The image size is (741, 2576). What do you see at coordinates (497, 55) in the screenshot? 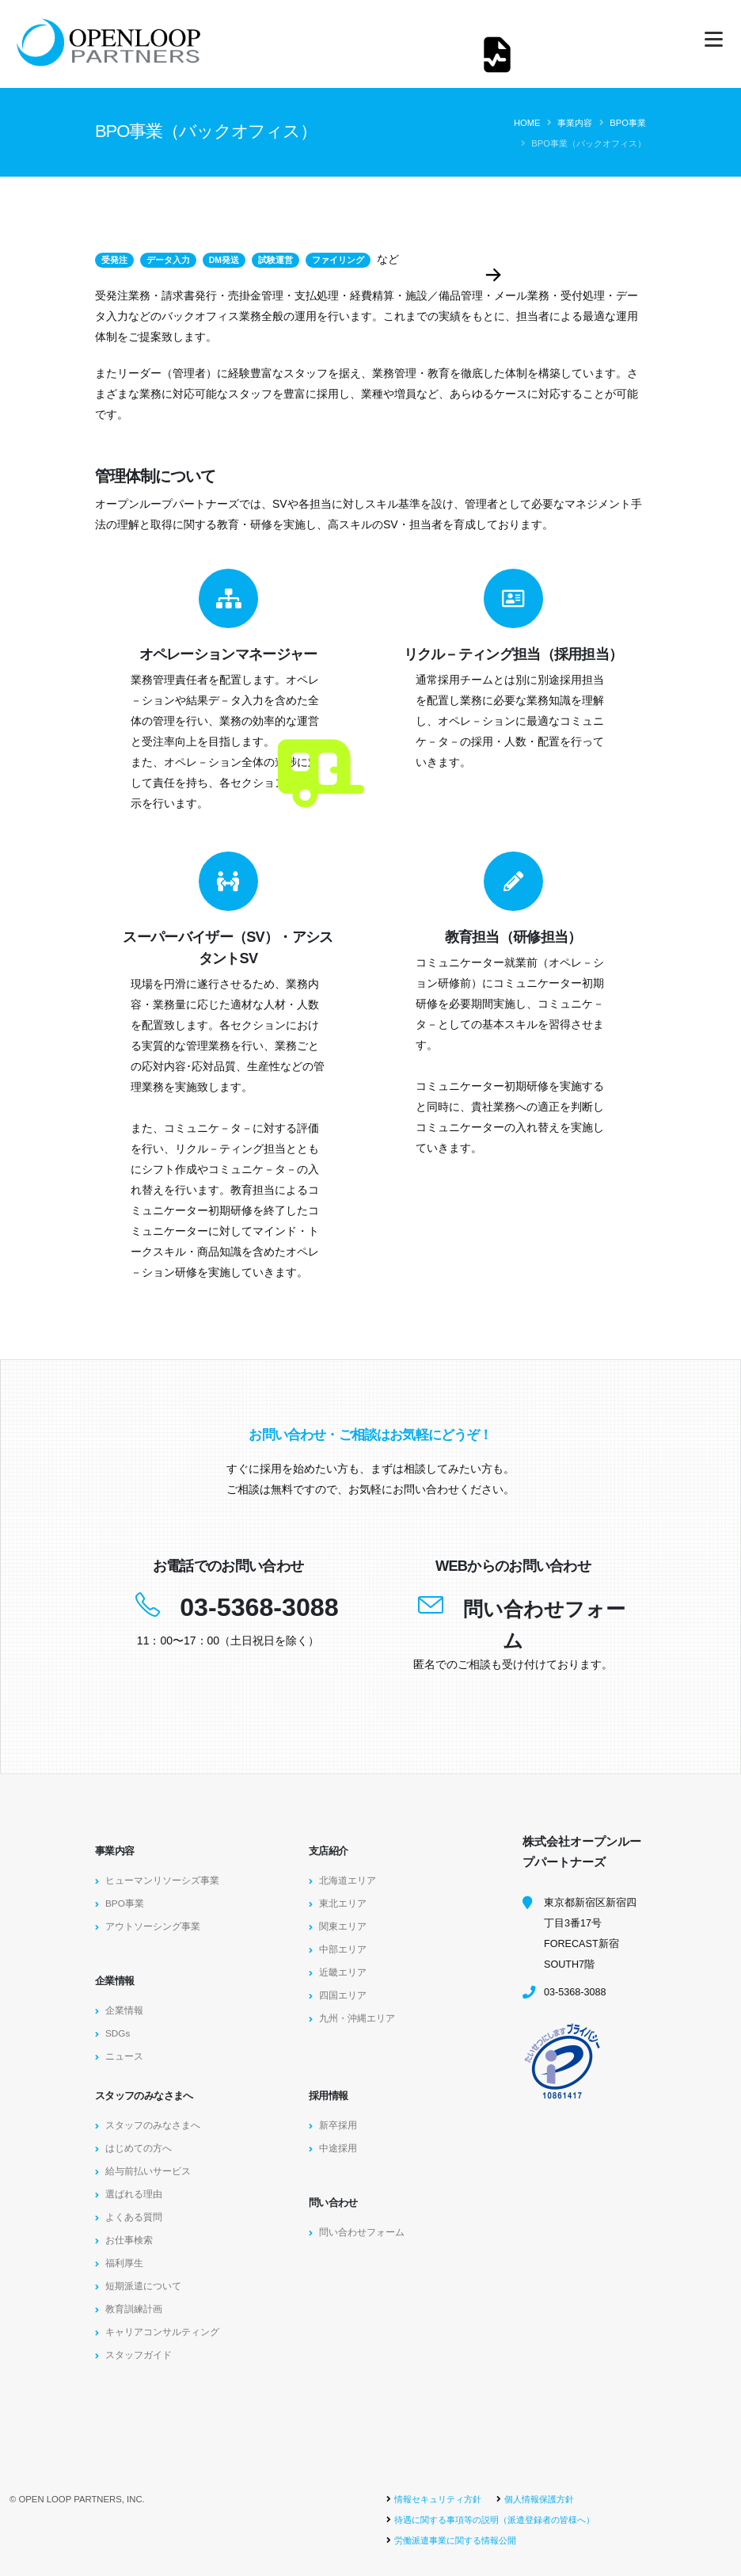
I see `view audio or sound file` at bounding box center [497, 55].